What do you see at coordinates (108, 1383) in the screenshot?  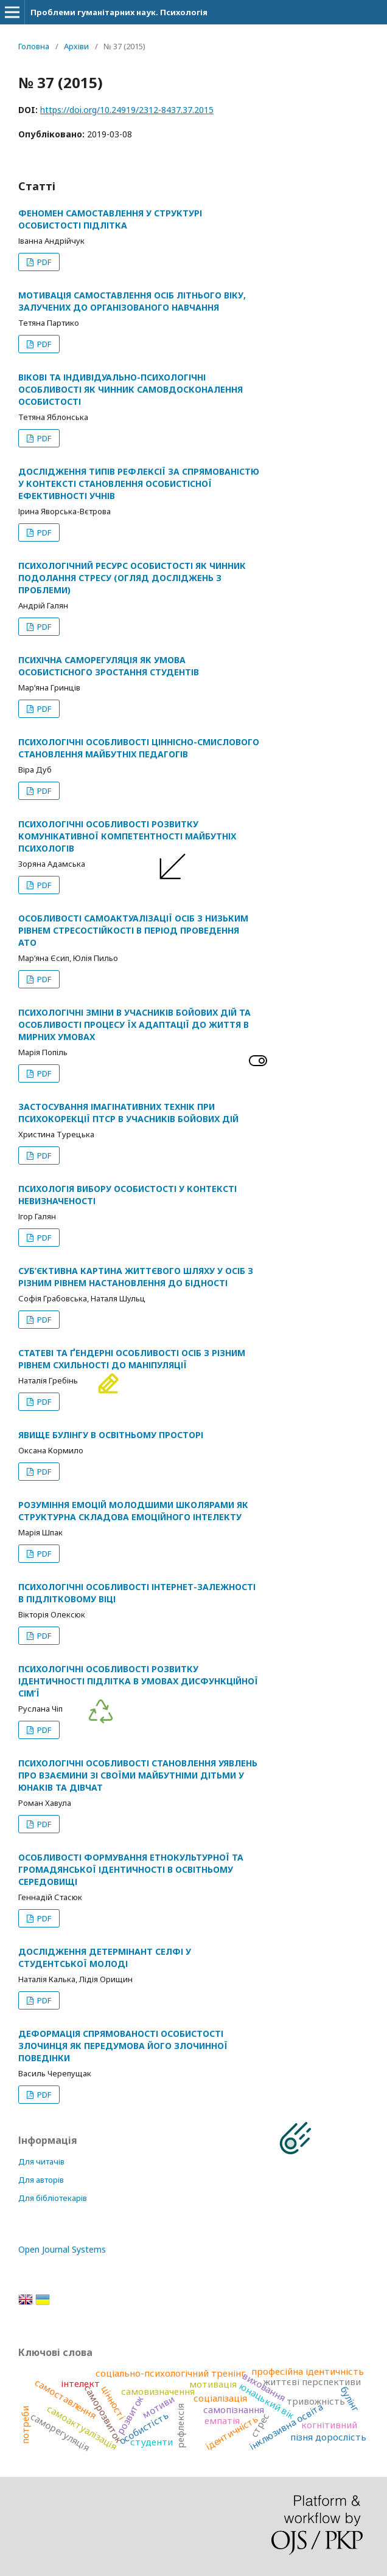 I see `edit or modify content` at bounding box center [108, 1383].